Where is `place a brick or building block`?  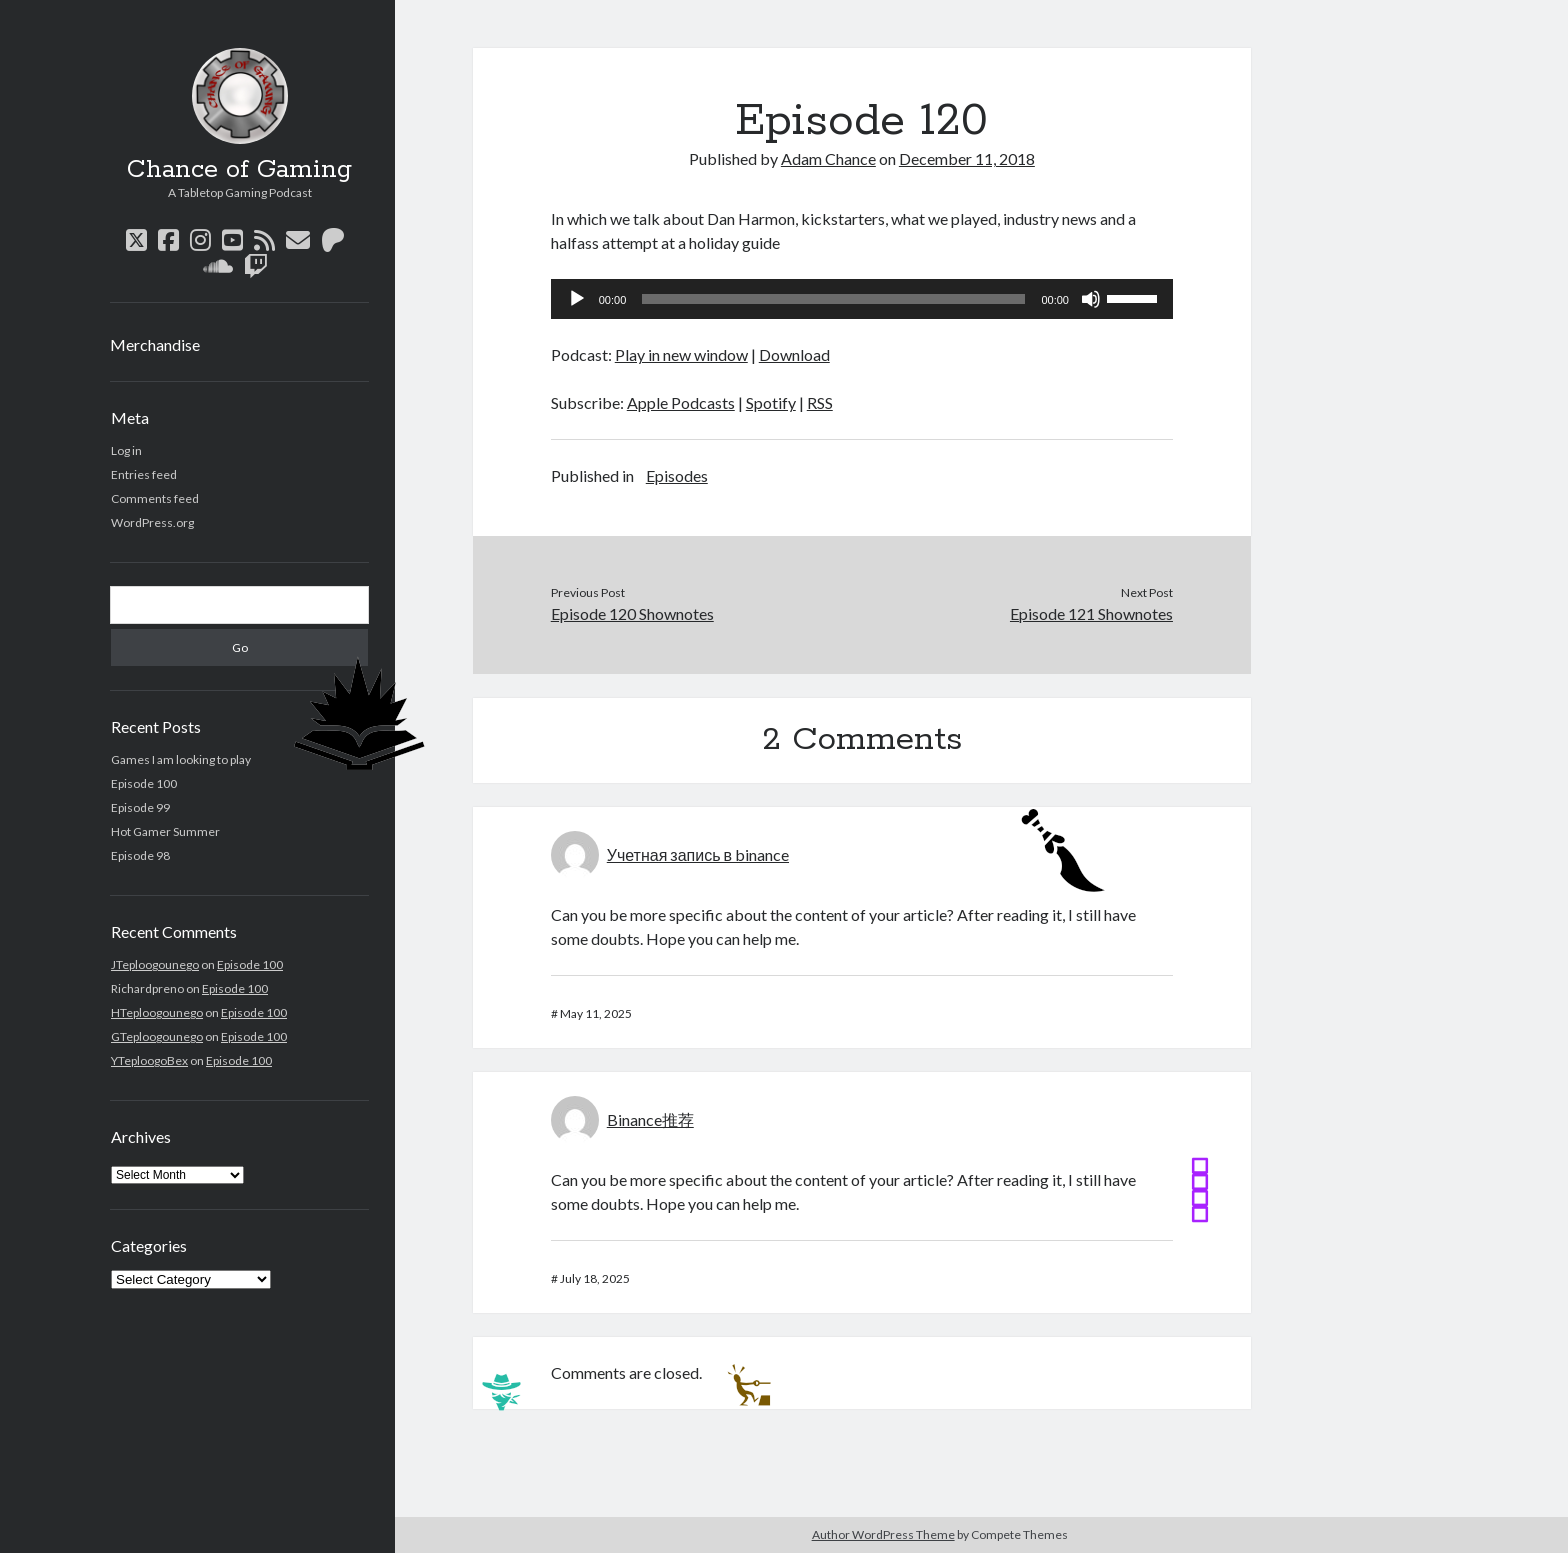
place a brick or building block is located at coordinates (1200, 1190).